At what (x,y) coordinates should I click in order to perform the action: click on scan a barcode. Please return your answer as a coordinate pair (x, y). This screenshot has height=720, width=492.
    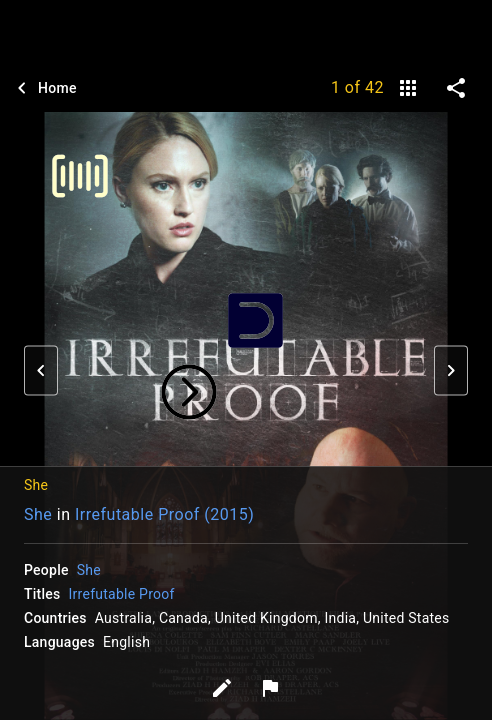
    Looking at the image, I should click on (80, 176).